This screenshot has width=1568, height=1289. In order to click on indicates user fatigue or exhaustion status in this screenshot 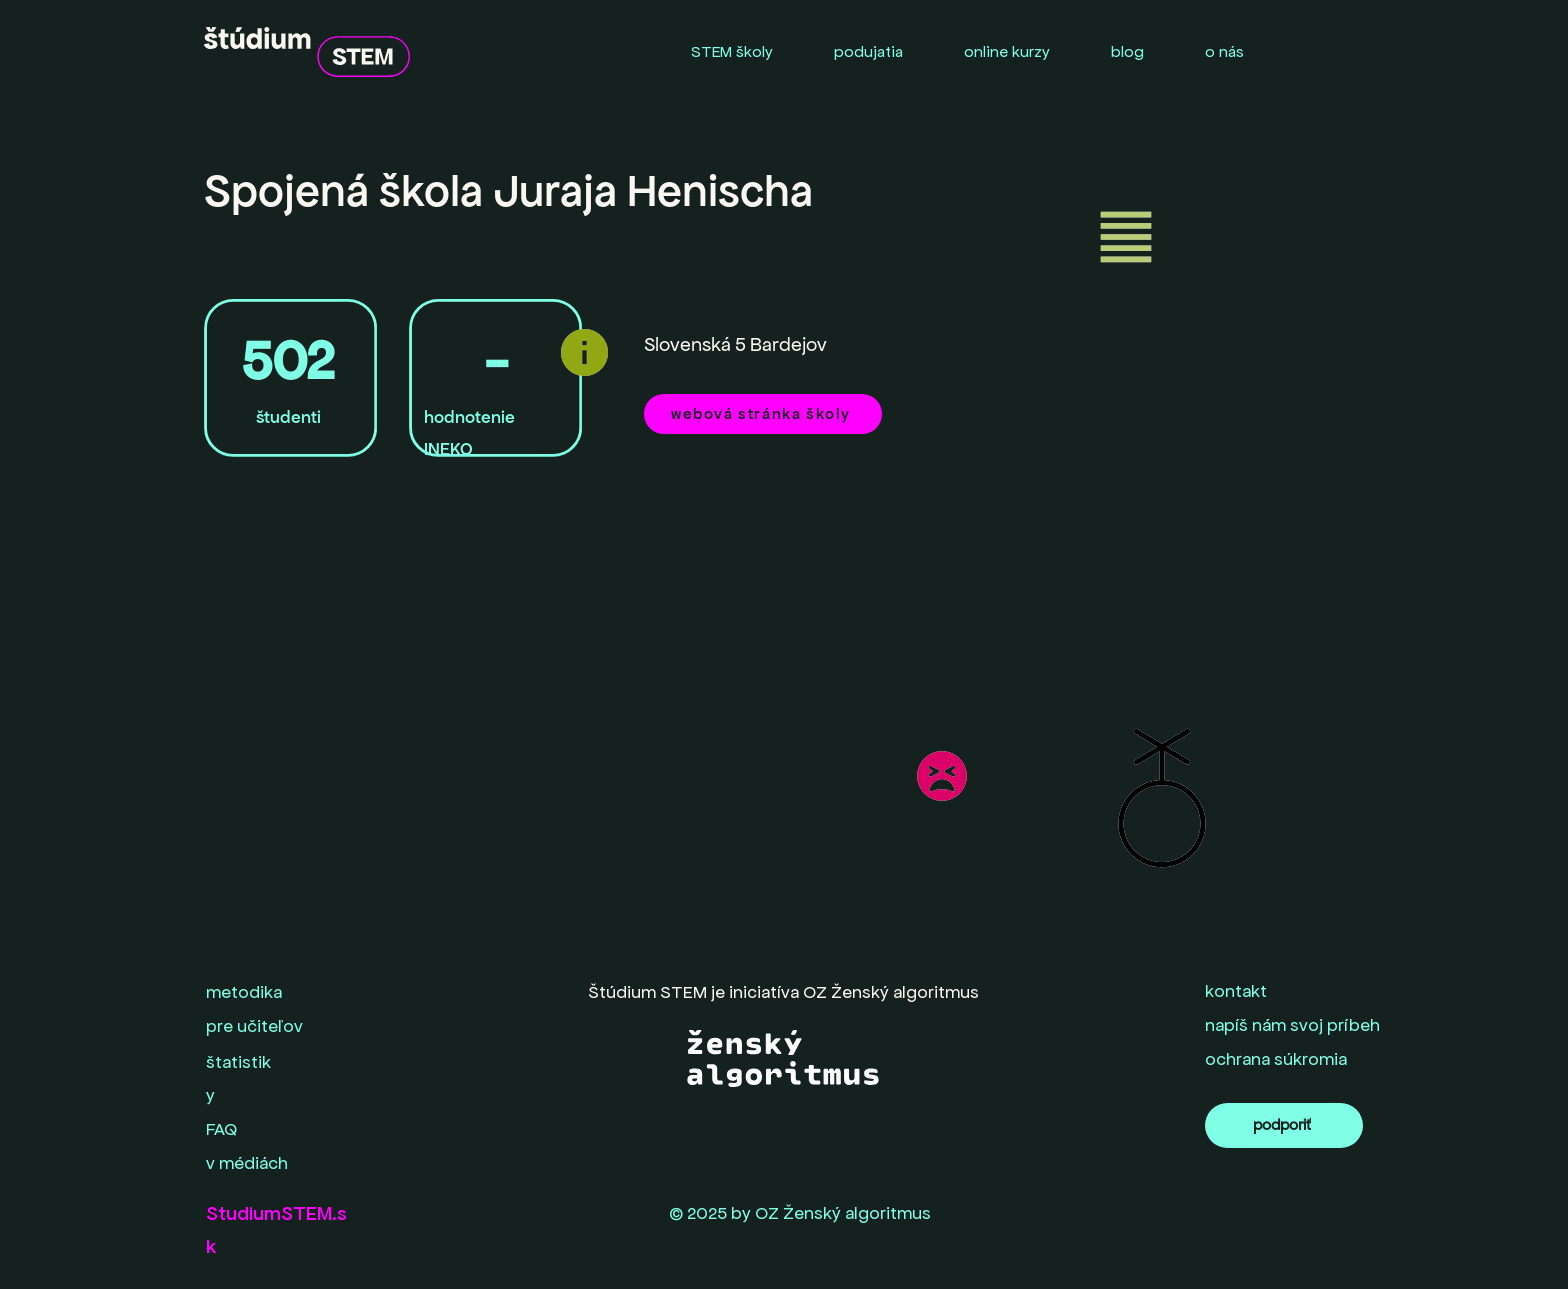, I will do `click(942, 776)`.